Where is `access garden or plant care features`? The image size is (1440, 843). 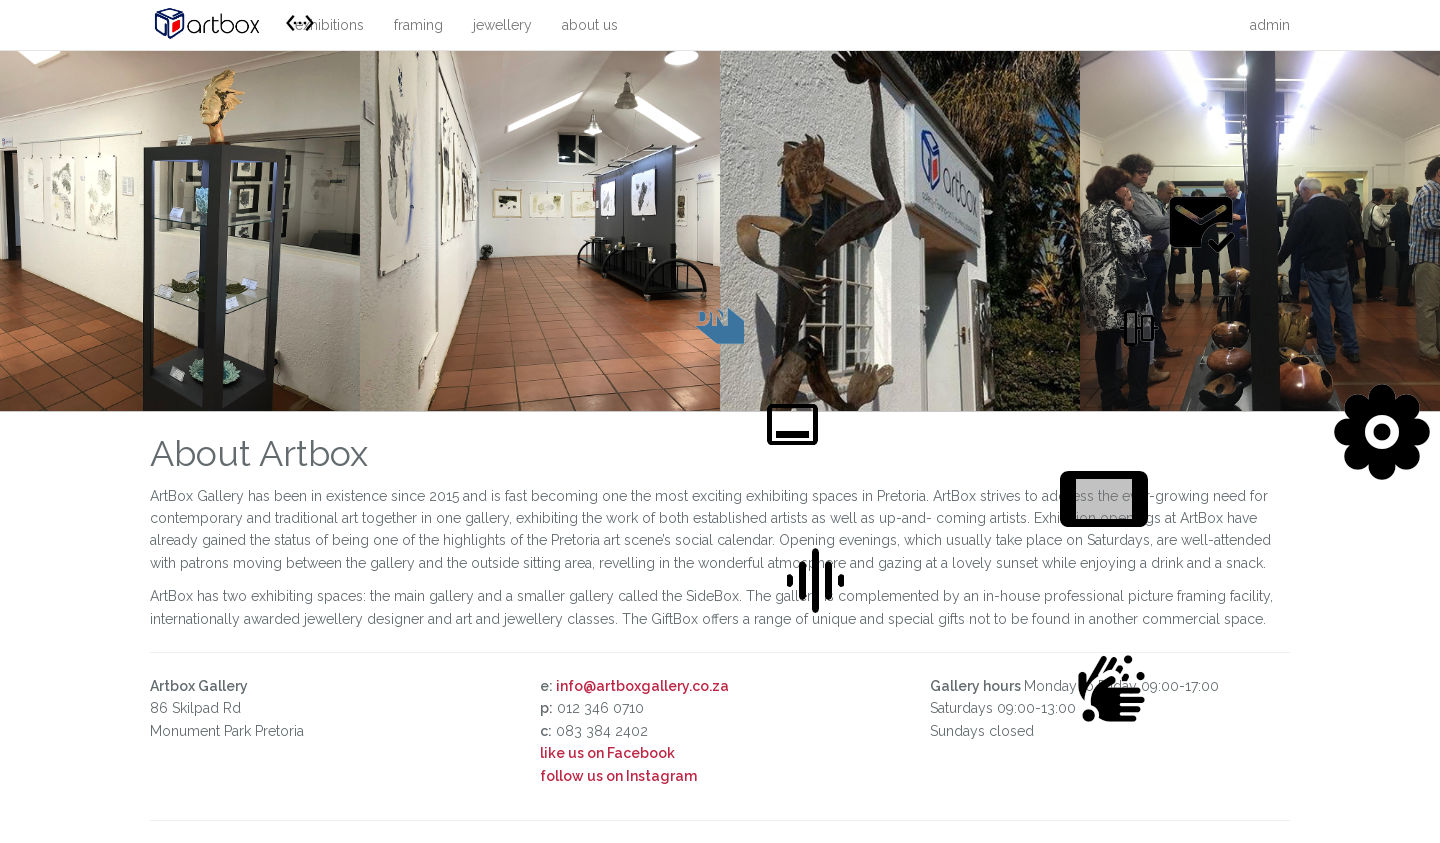 access garden or plant care features is located at coordinates (1382, 432).